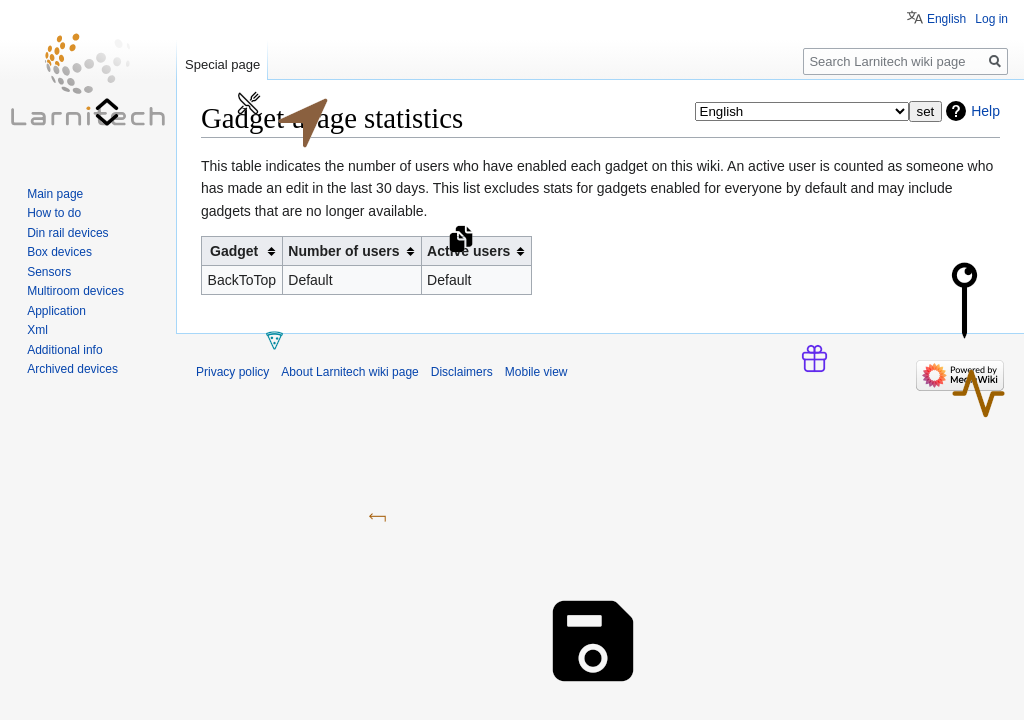 The image size is (1024, 720). What do you see at coordinates (978, 393) in the screenshot?
I see `view activity or health metrics` at bounding box center [978, 393].